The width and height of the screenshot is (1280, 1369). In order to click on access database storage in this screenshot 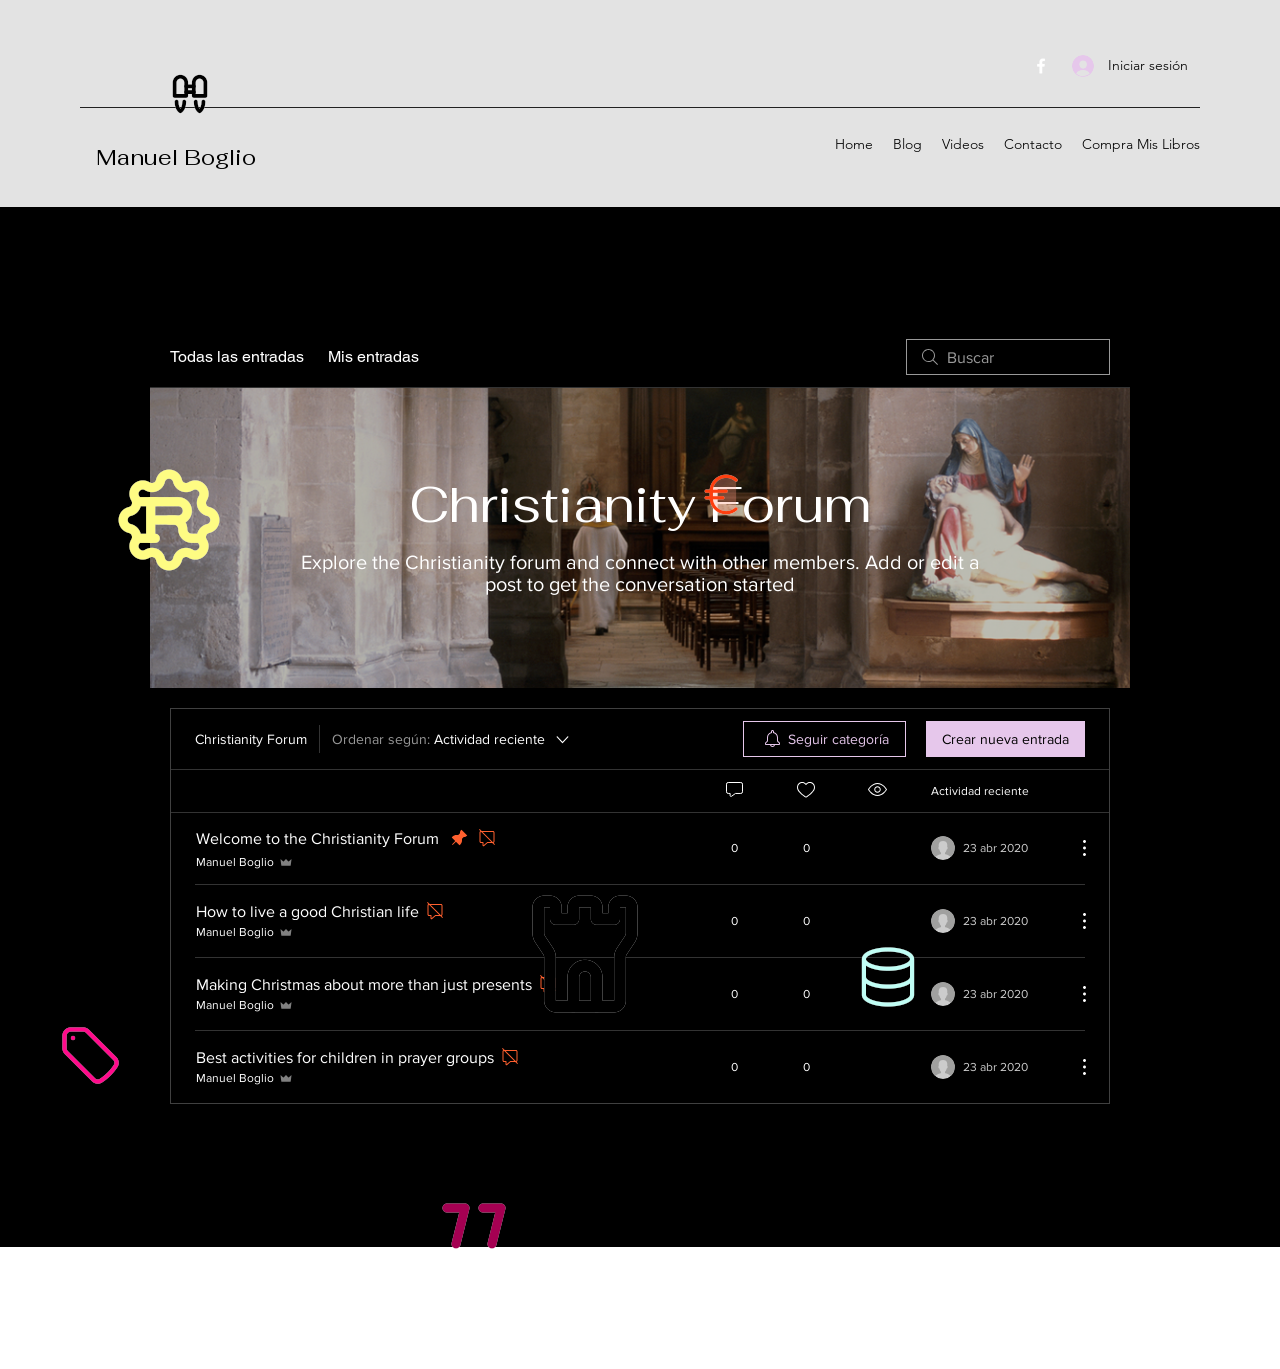, I will do `click(888, 977)`.